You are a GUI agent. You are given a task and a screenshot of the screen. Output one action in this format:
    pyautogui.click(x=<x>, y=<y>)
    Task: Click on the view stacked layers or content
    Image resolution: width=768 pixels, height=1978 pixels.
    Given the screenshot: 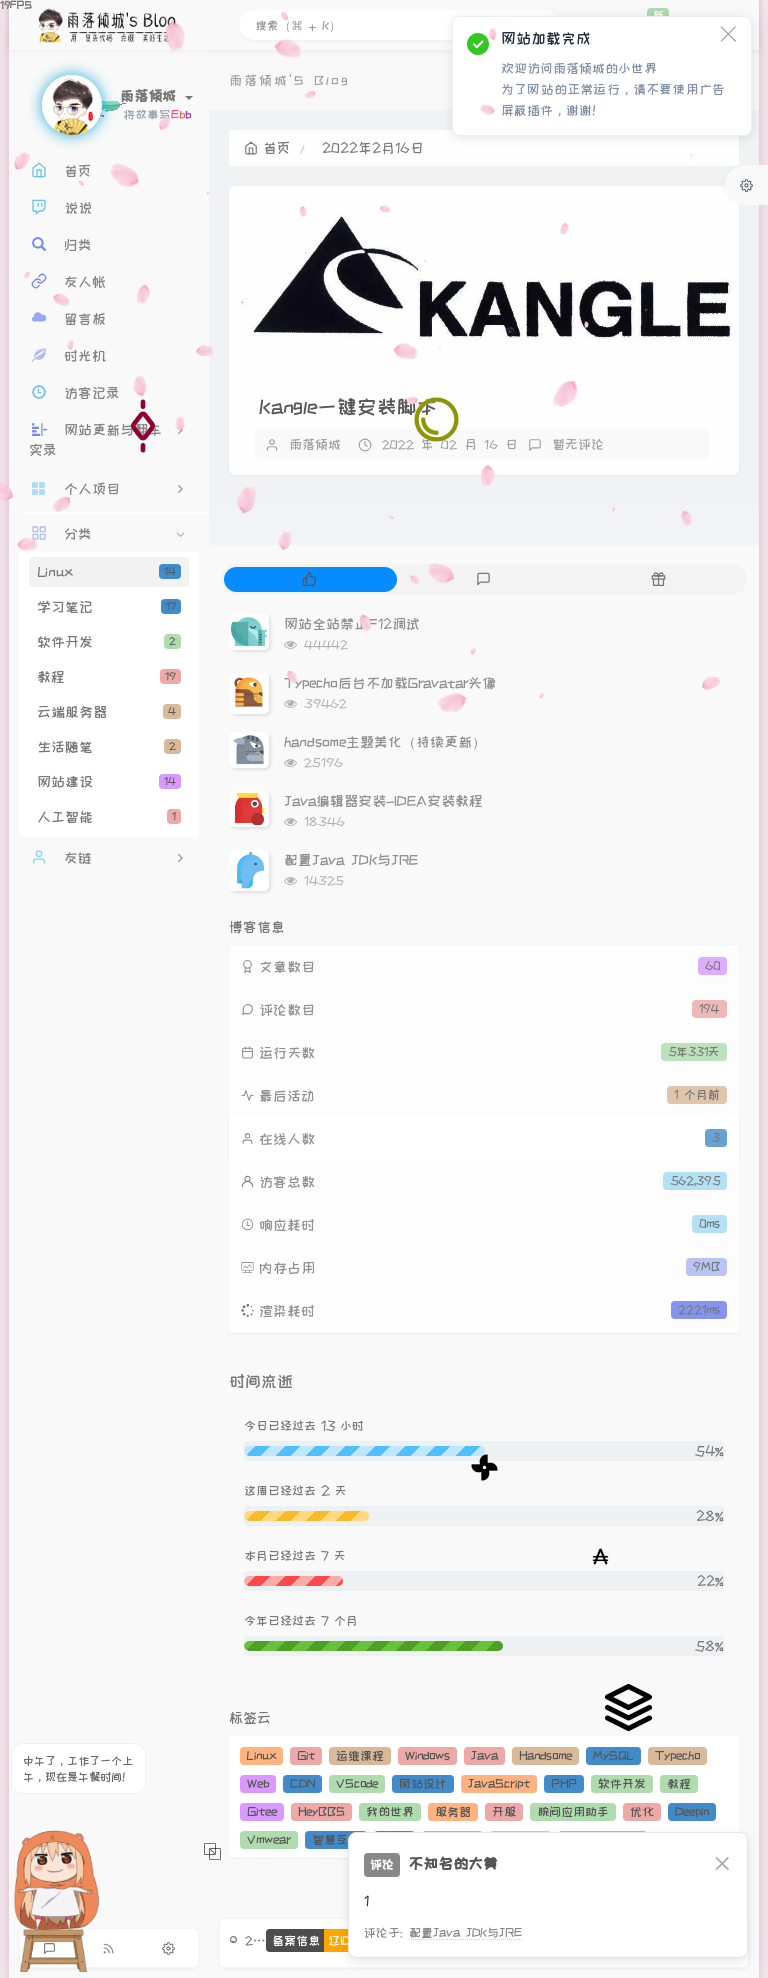 What is the action you would take?
    pyautogui.click(x=628, y=1707)
    